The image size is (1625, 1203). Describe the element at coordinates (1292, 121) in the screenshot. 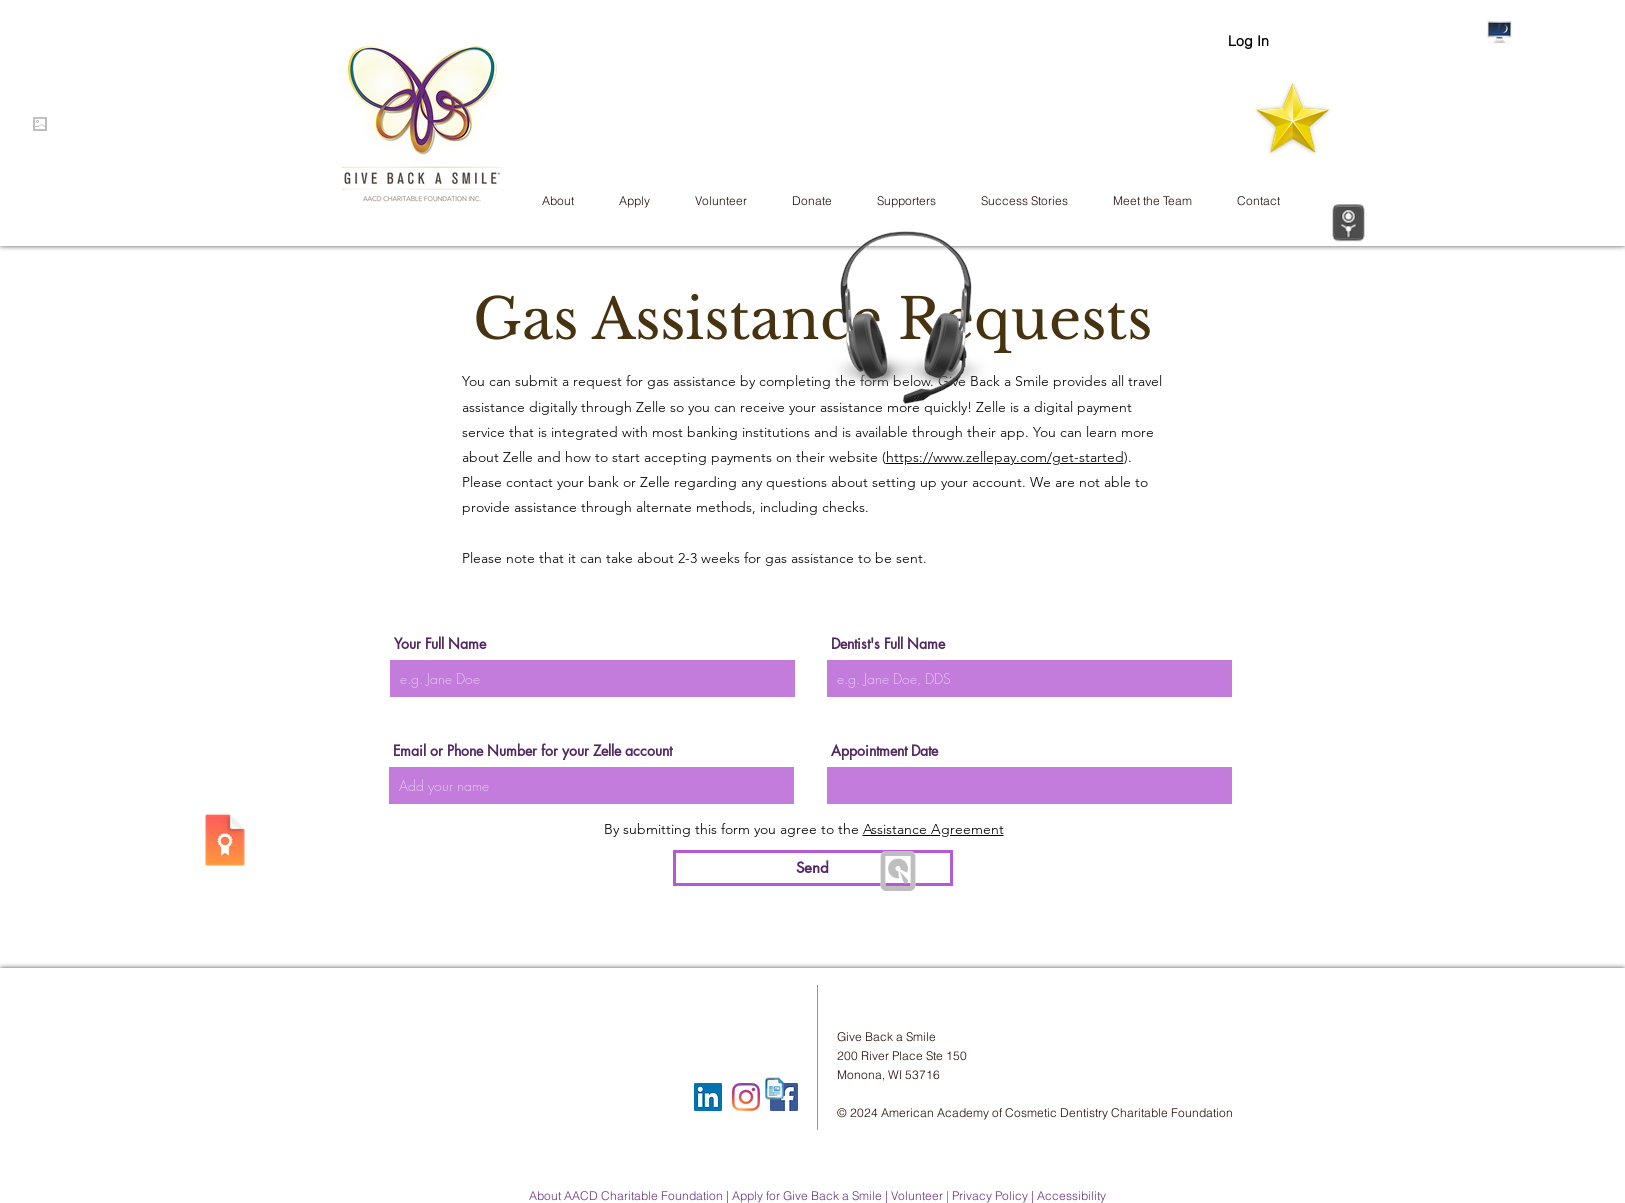

I see `indicates a starred or favorited item` at that location.